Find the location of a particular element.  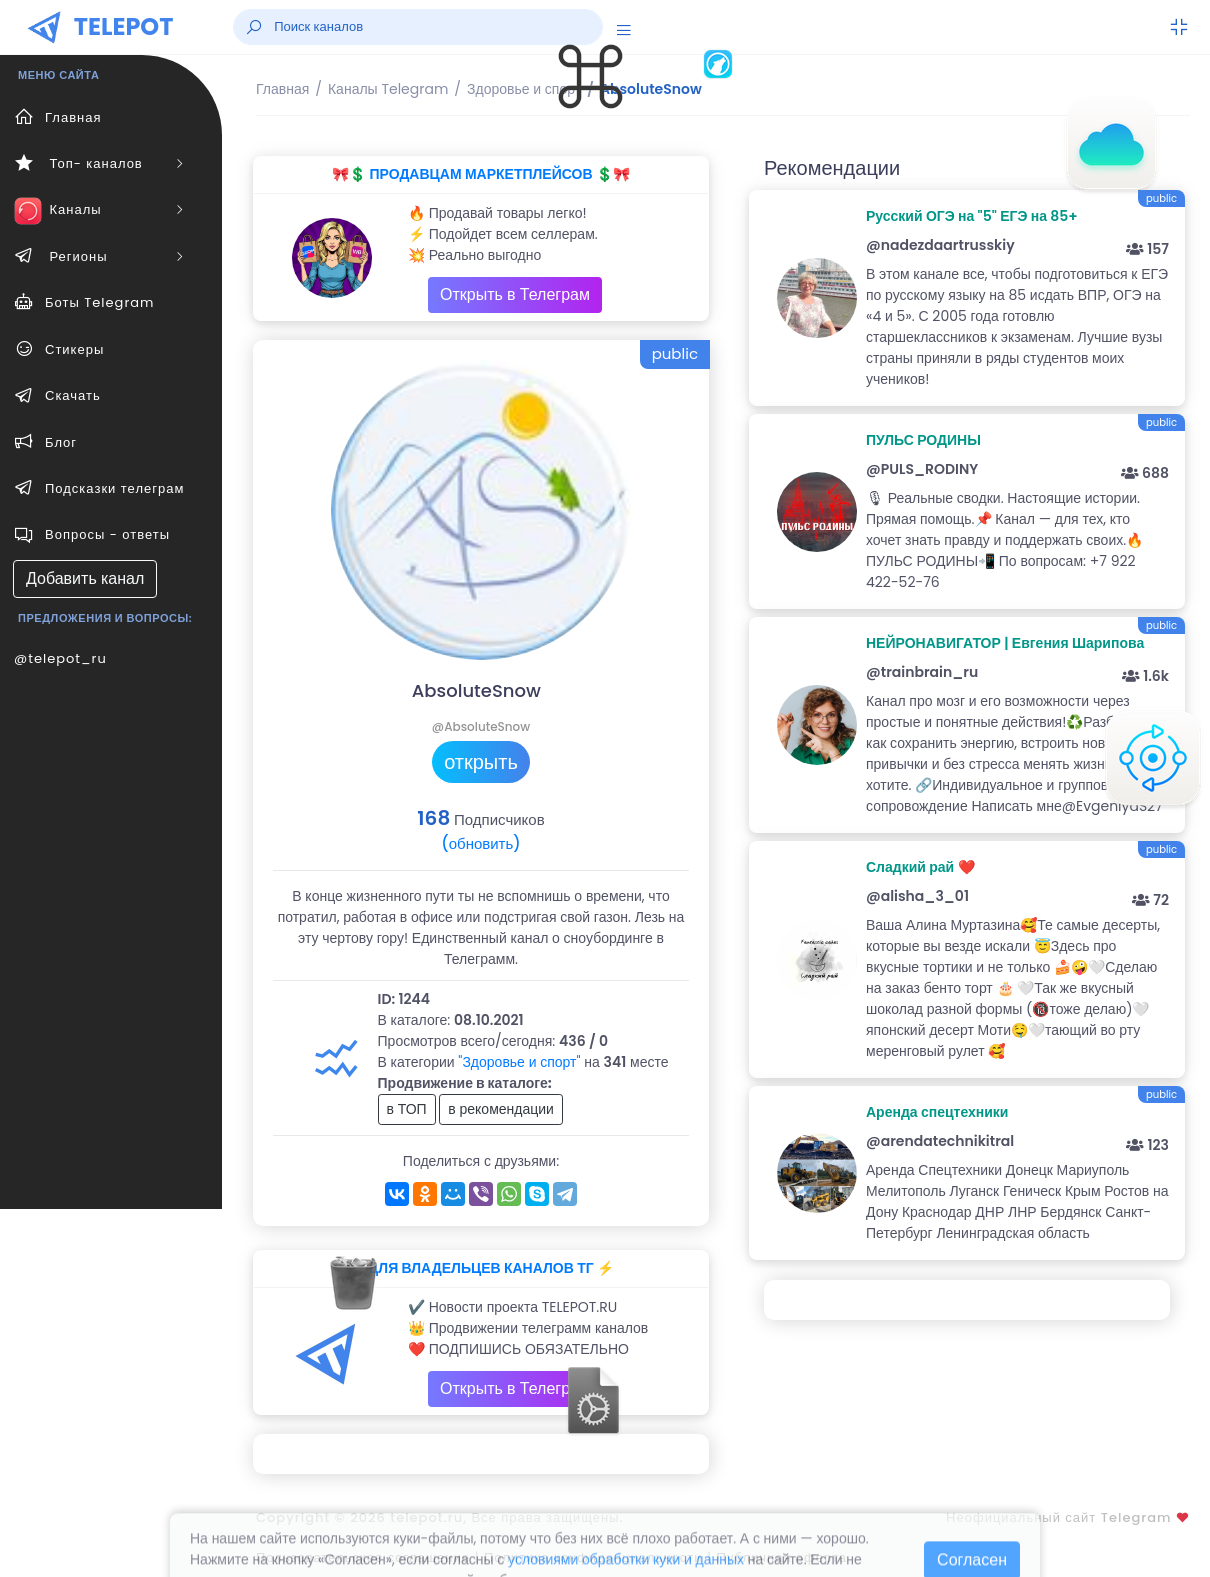

open timeshift backup and restore utility is located at coordinates (28, 211).